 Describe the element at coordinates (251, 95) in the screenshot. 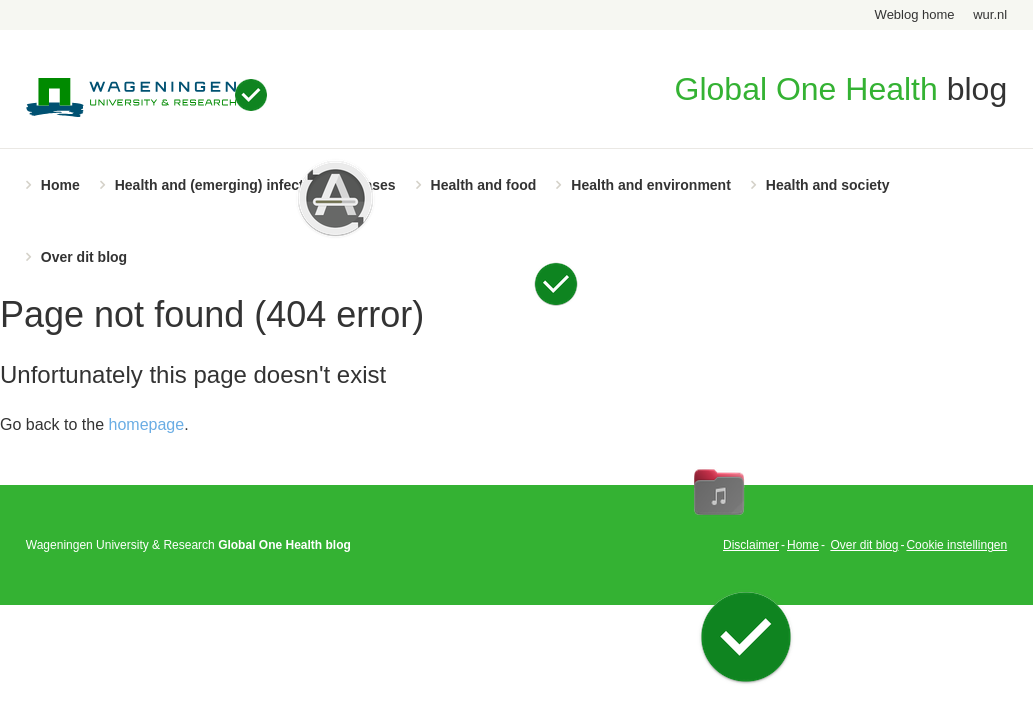

I see `confirm or approve an action` at that location.